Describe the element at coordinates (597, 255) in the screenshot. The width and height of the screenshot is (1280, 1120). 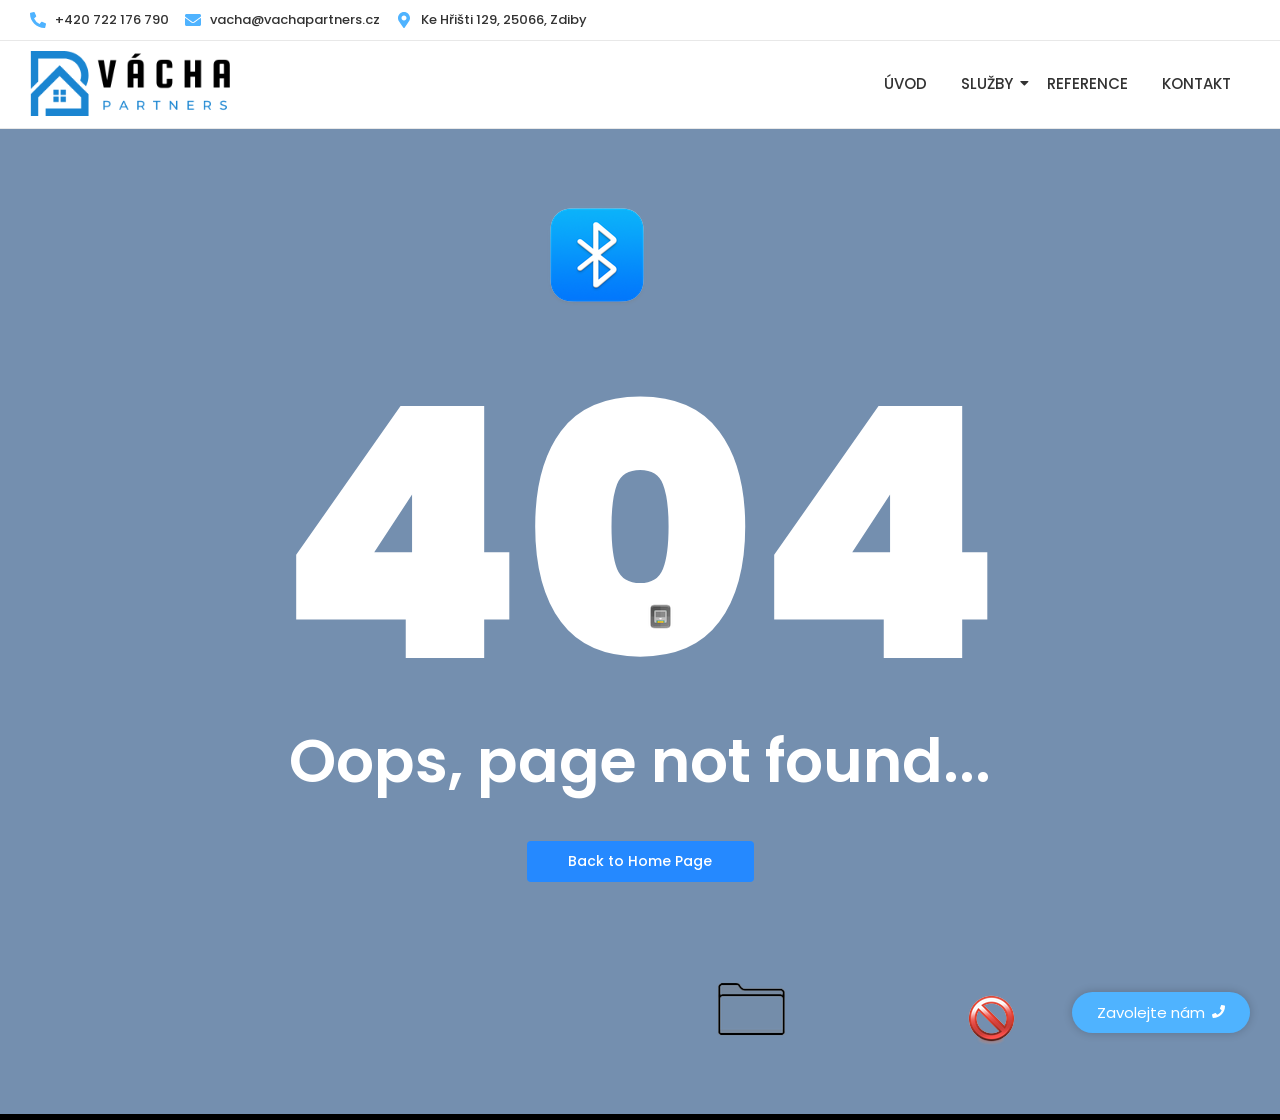
I see `transfer files wirelessly via bluetooth` at that location.